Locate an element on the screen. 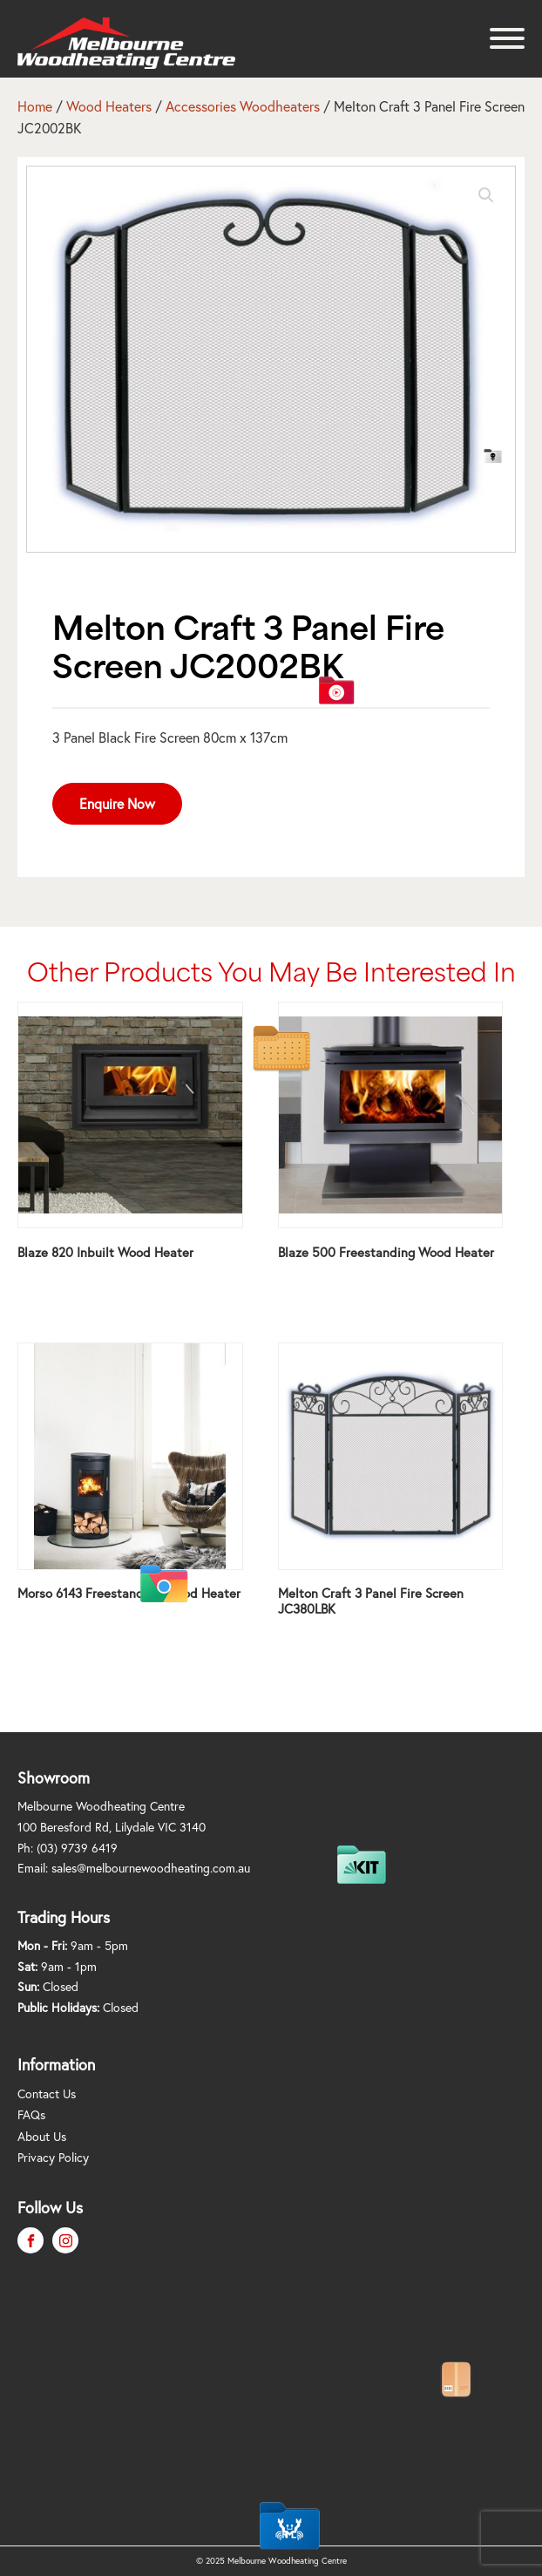  folder containing realtek audio drivers and software is located at coordinates (289, 2527).